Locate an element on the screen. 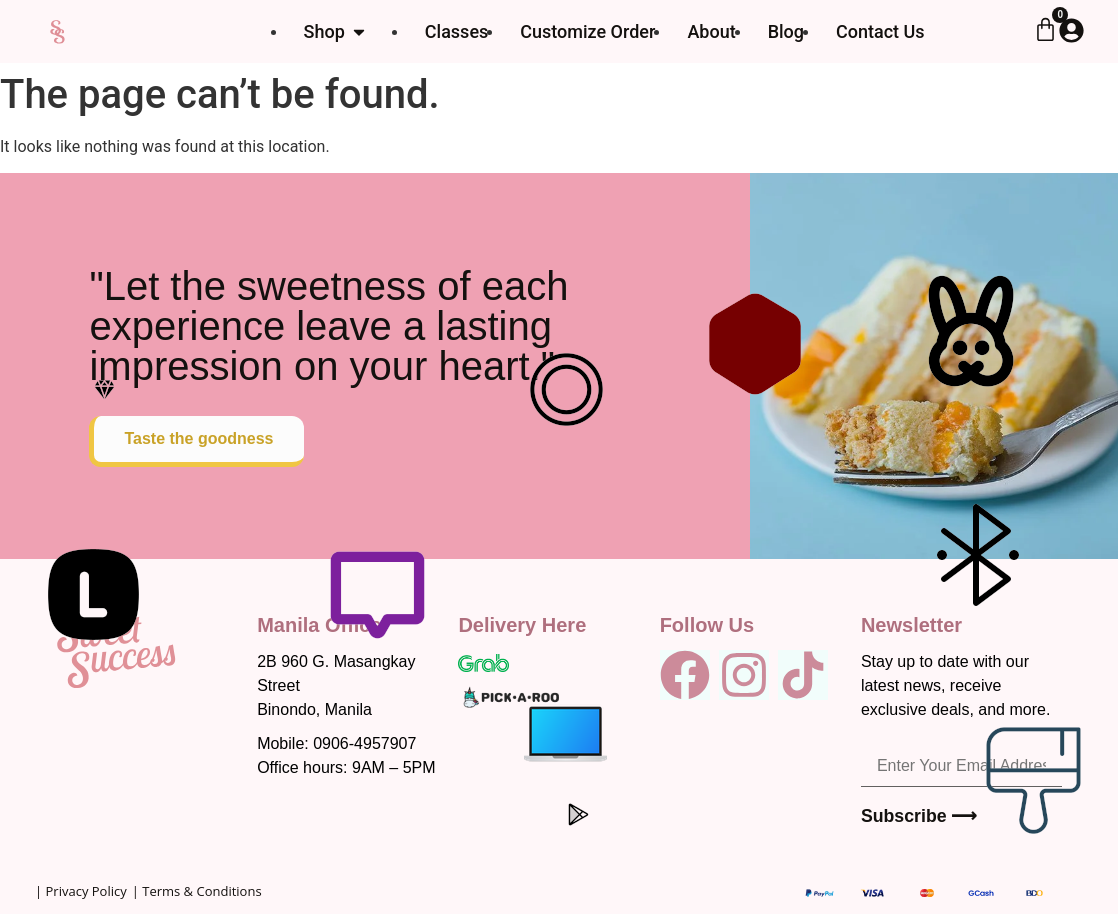 The width and height of the screenshot is (1118, 914). indicates items or options starting with the letter "L" is located at coordinates (93, 594).